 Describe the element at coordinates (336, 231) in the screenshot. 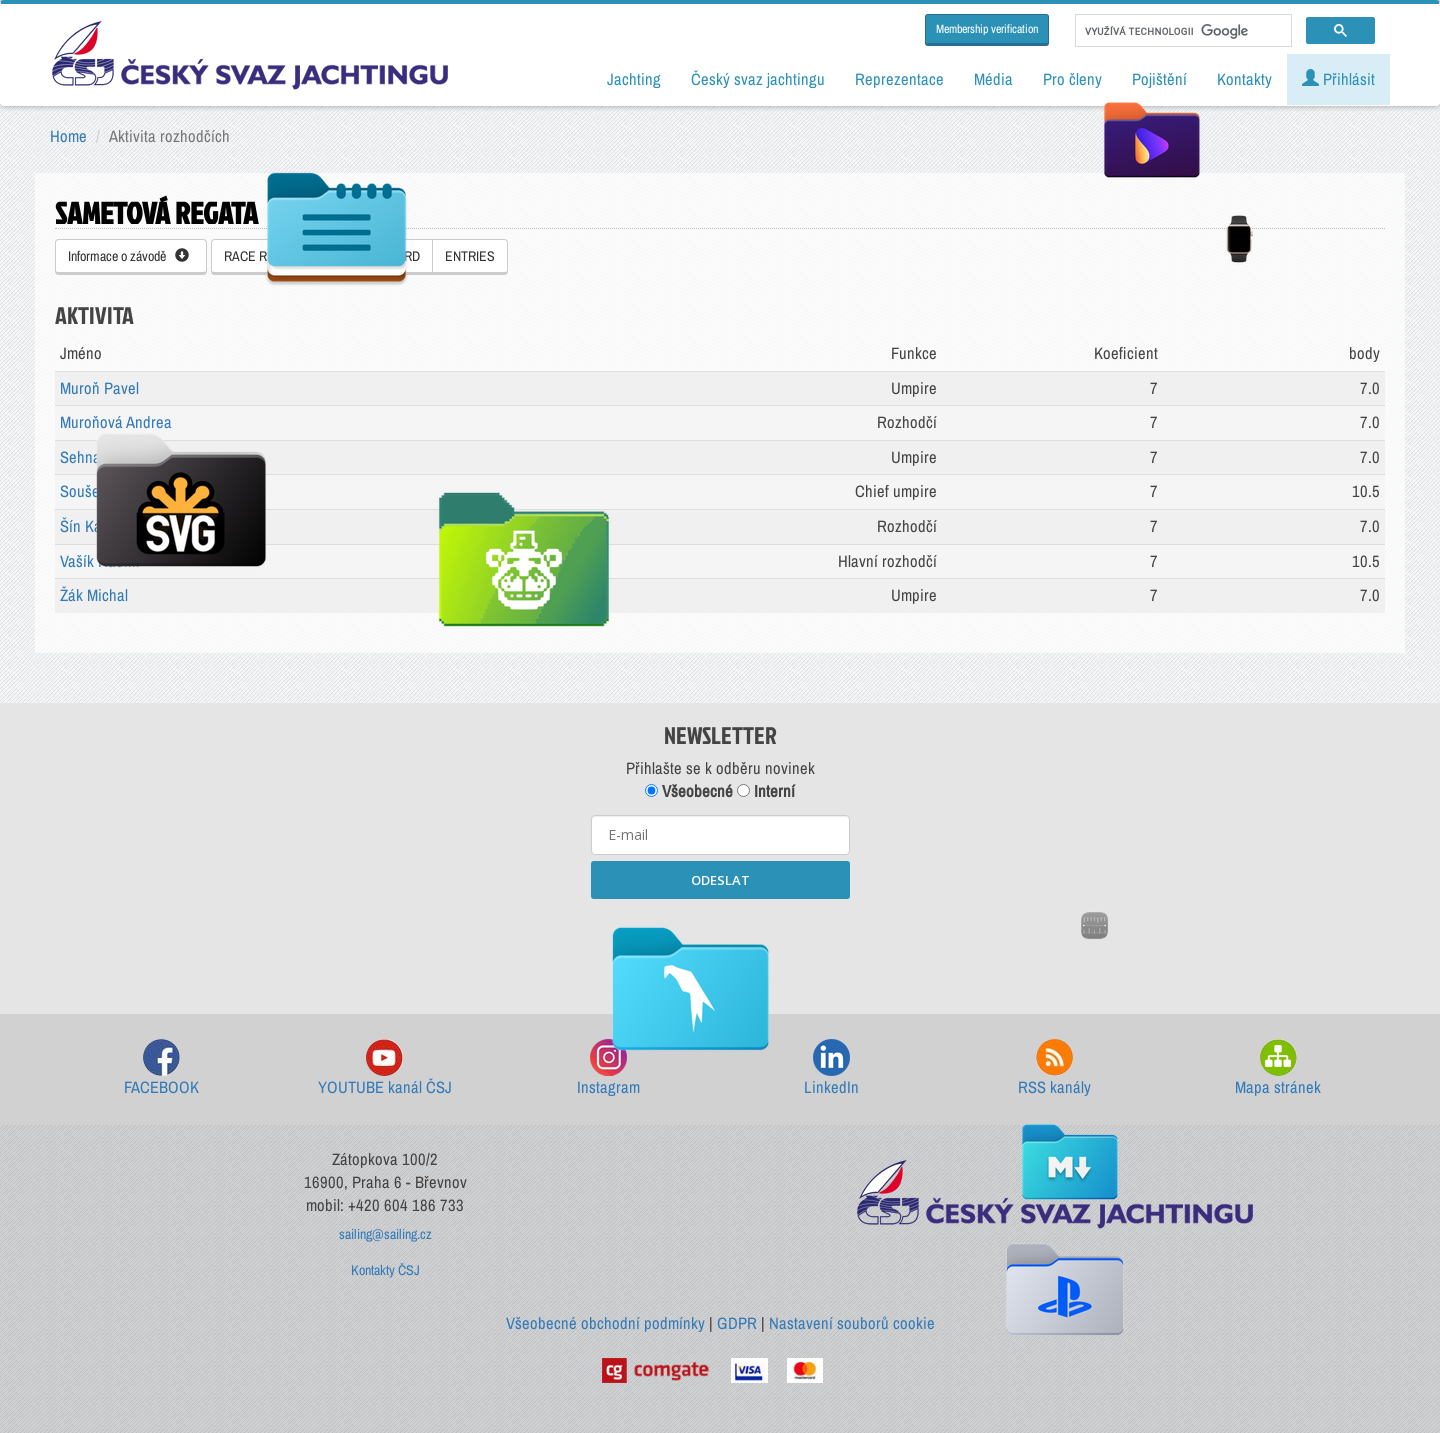

I see `open notes or documents folder` at that location.